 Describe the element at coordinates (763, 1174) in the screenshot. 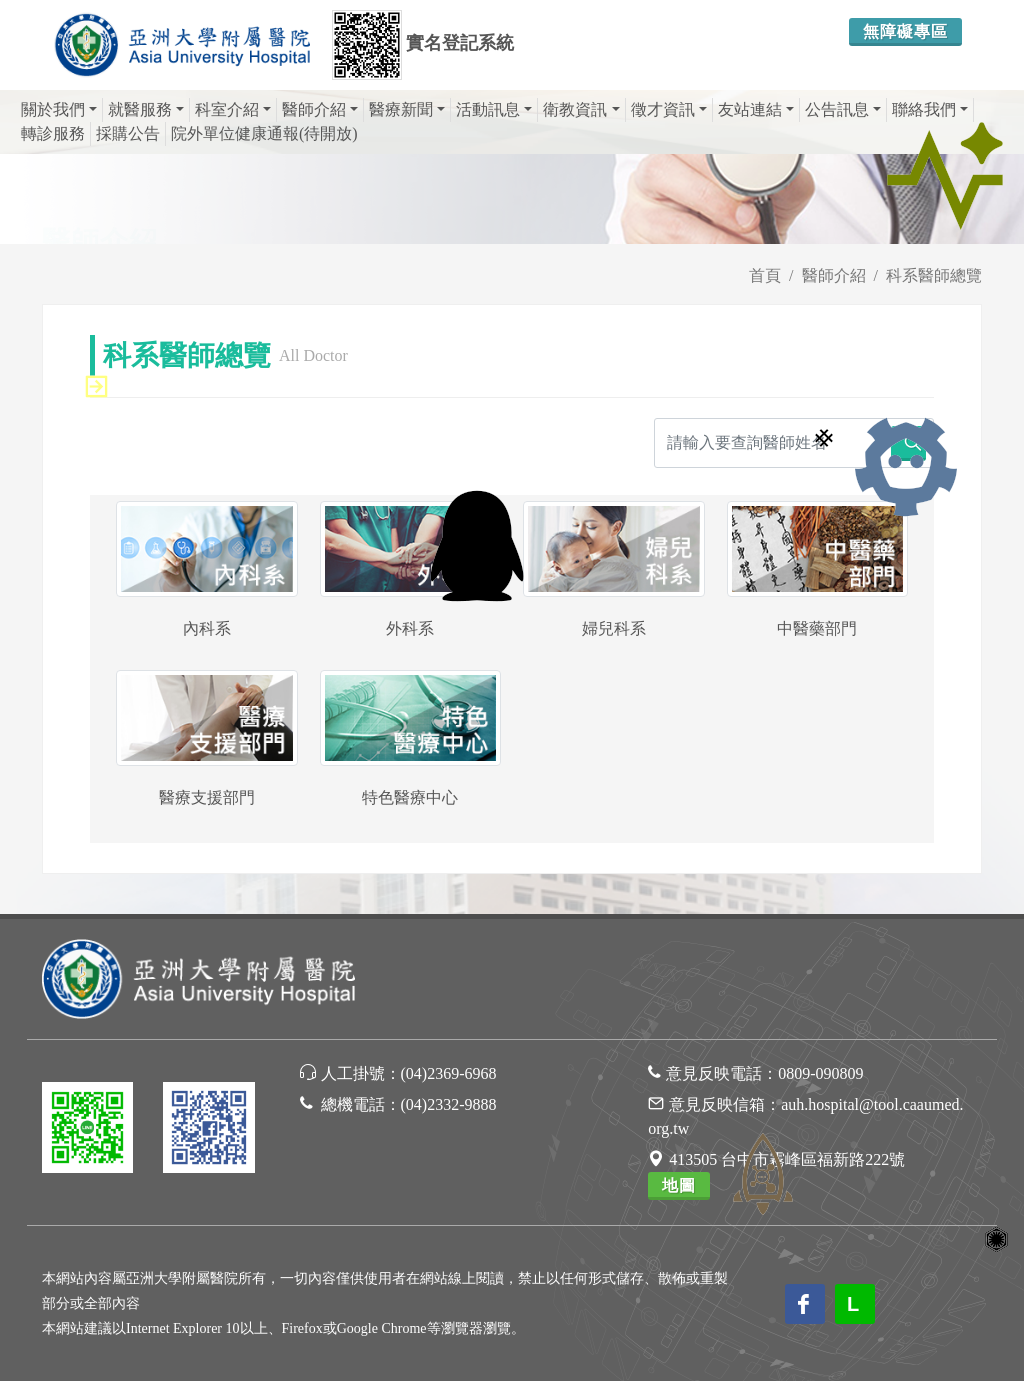

I see `Apache RocketMQ logo` at that location.